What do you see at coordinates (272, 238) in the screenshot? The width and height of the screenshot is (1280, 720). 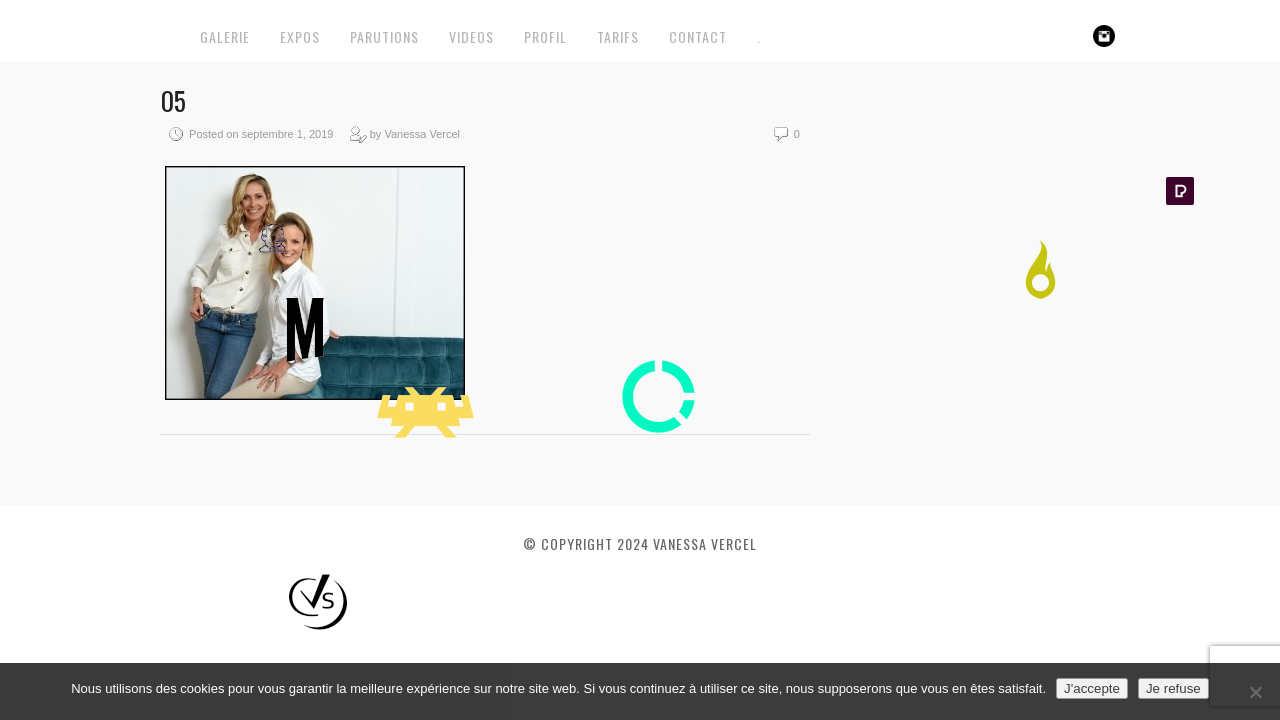 I see `Jenkins CI/CD automation server logo` at bounding box center [272, 238].